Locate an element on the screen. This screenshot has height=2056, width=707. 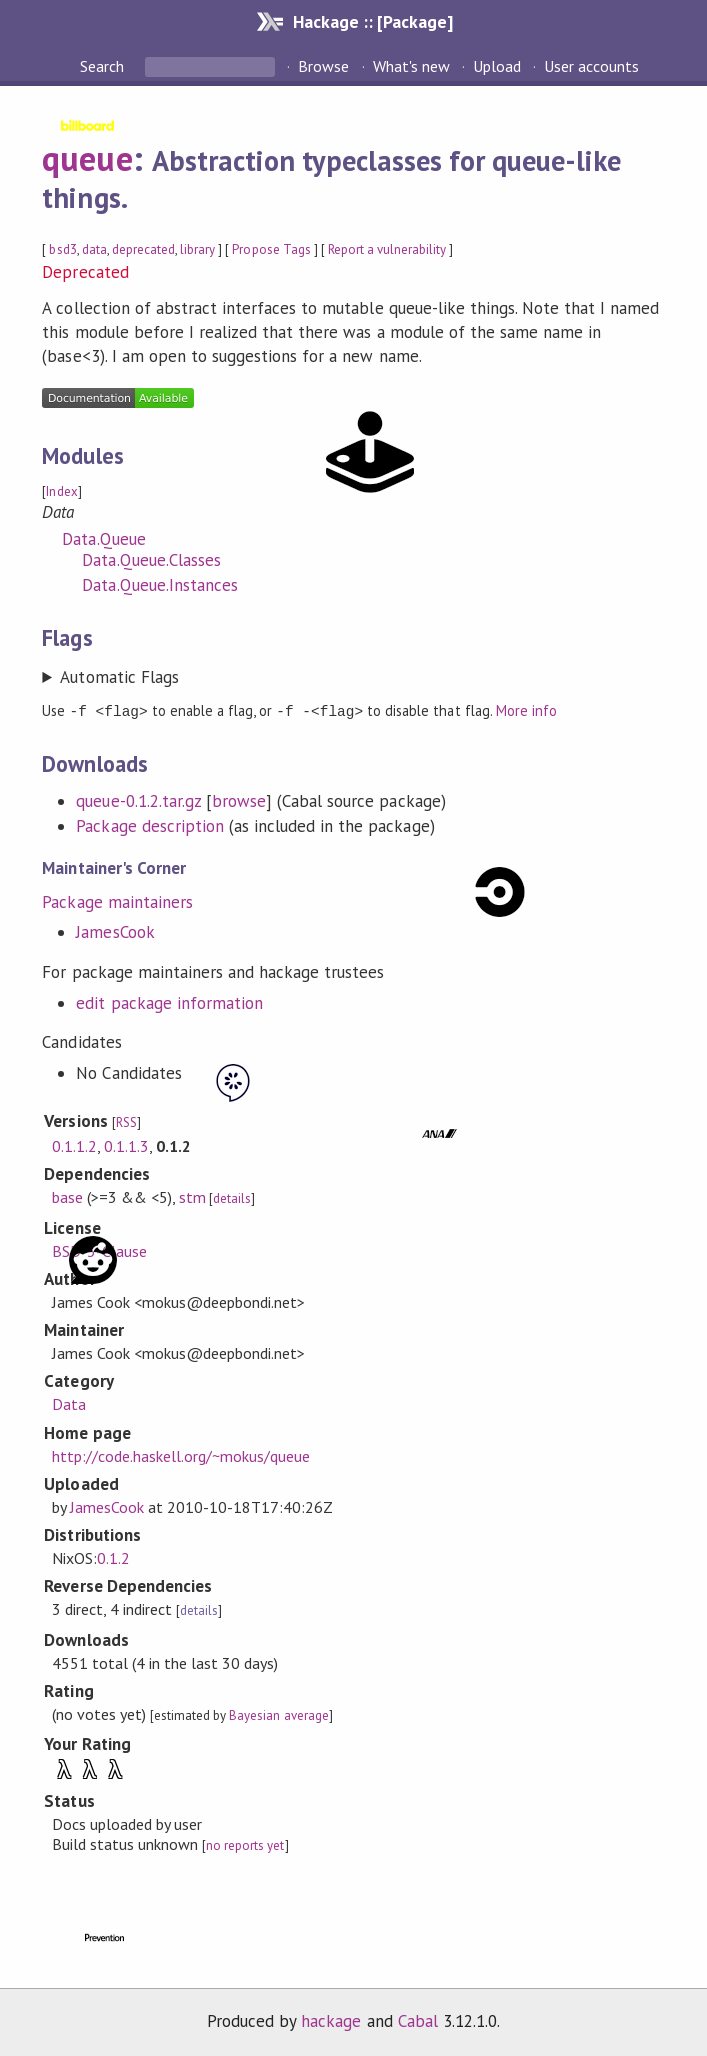
prevention magazine brand logo is located at coordinates (104, 1937).